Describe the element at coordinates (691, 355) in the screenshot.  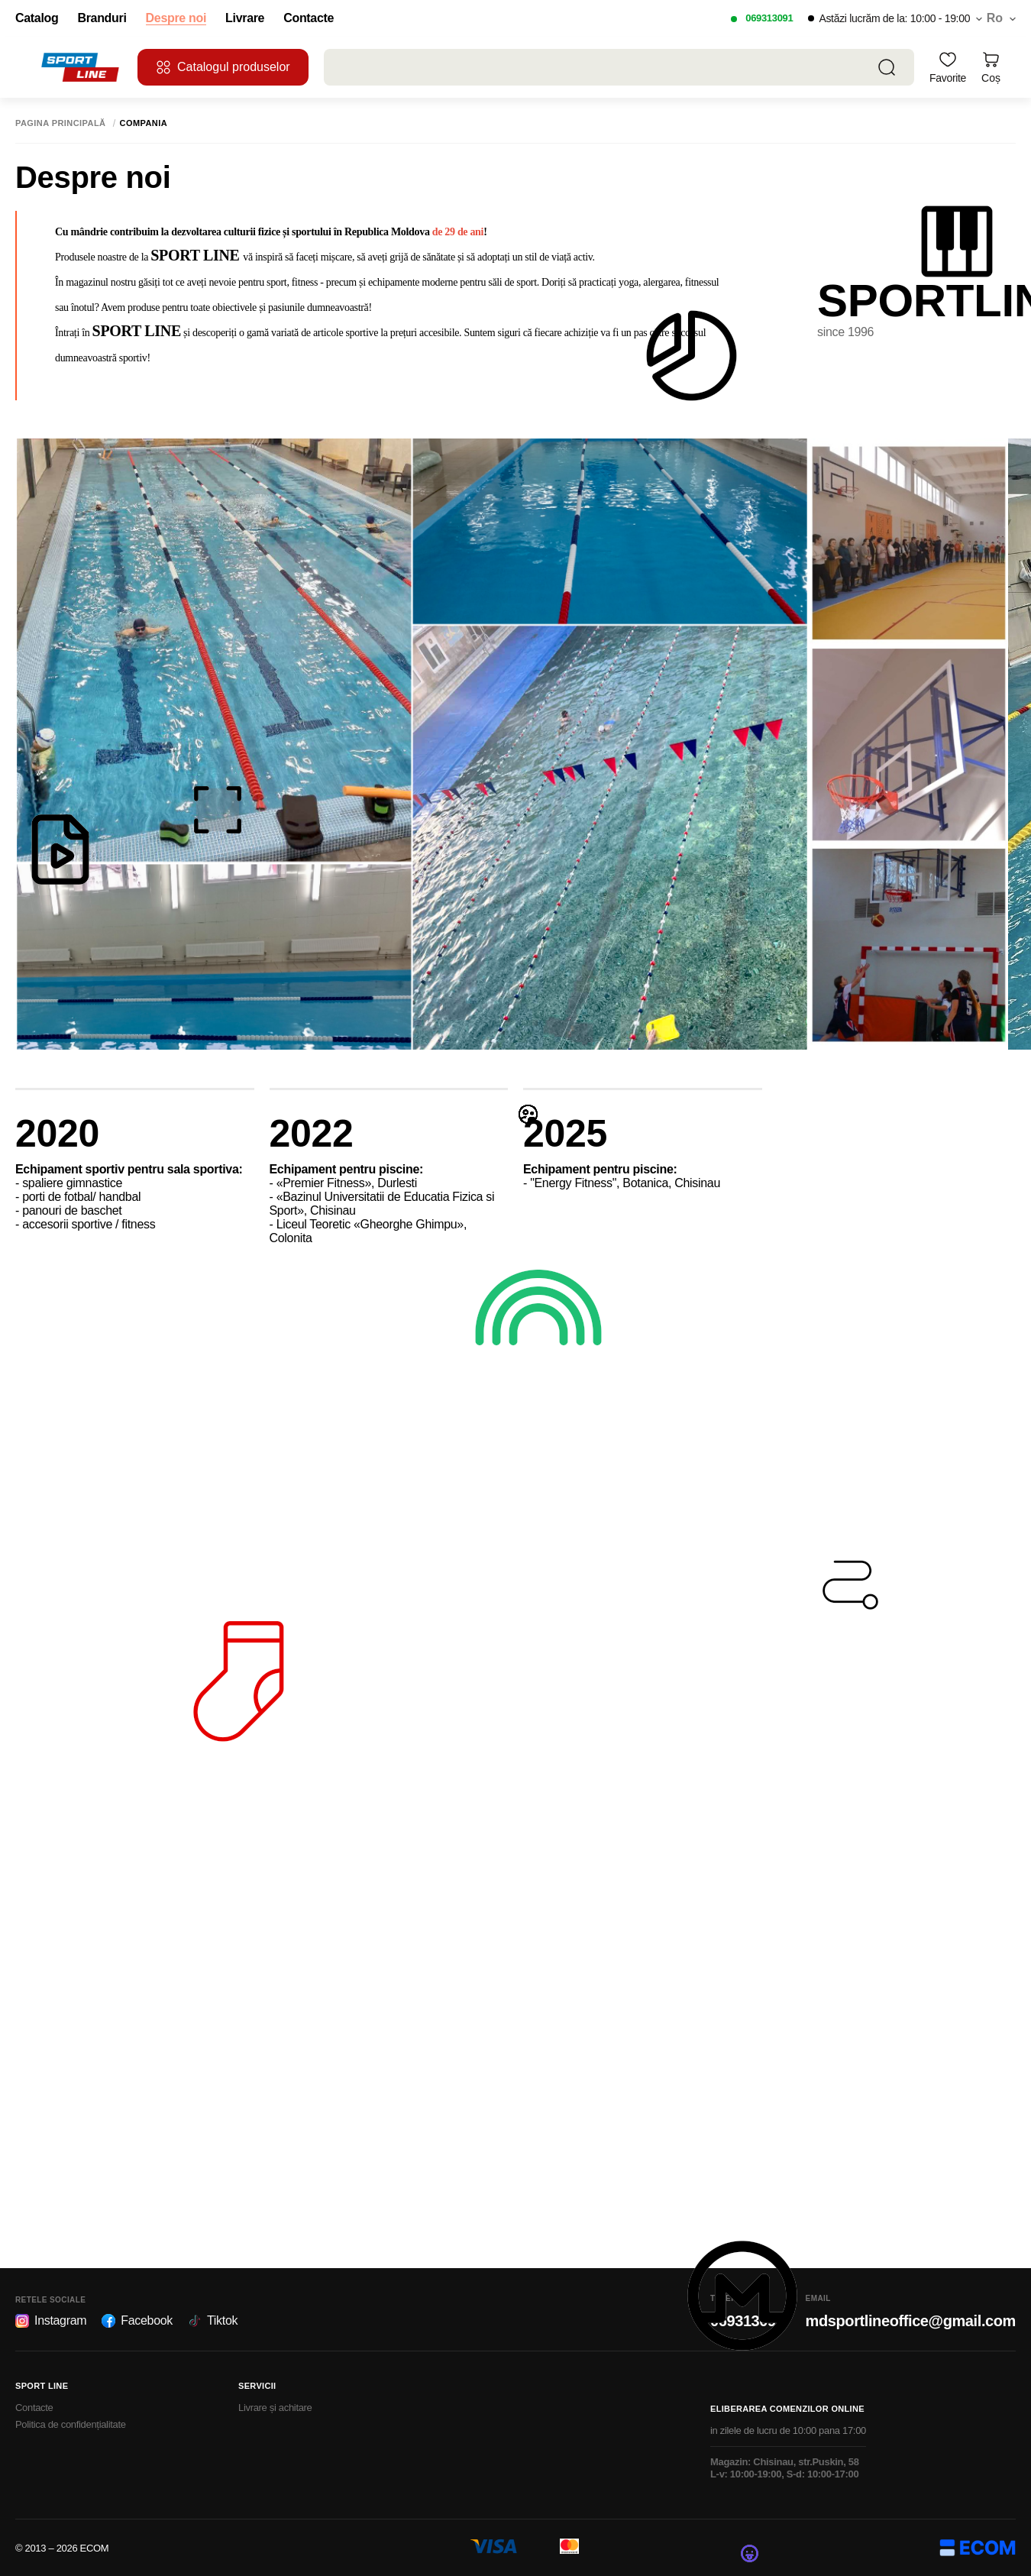
I see `view analytics or statistics breakdown` at that location.